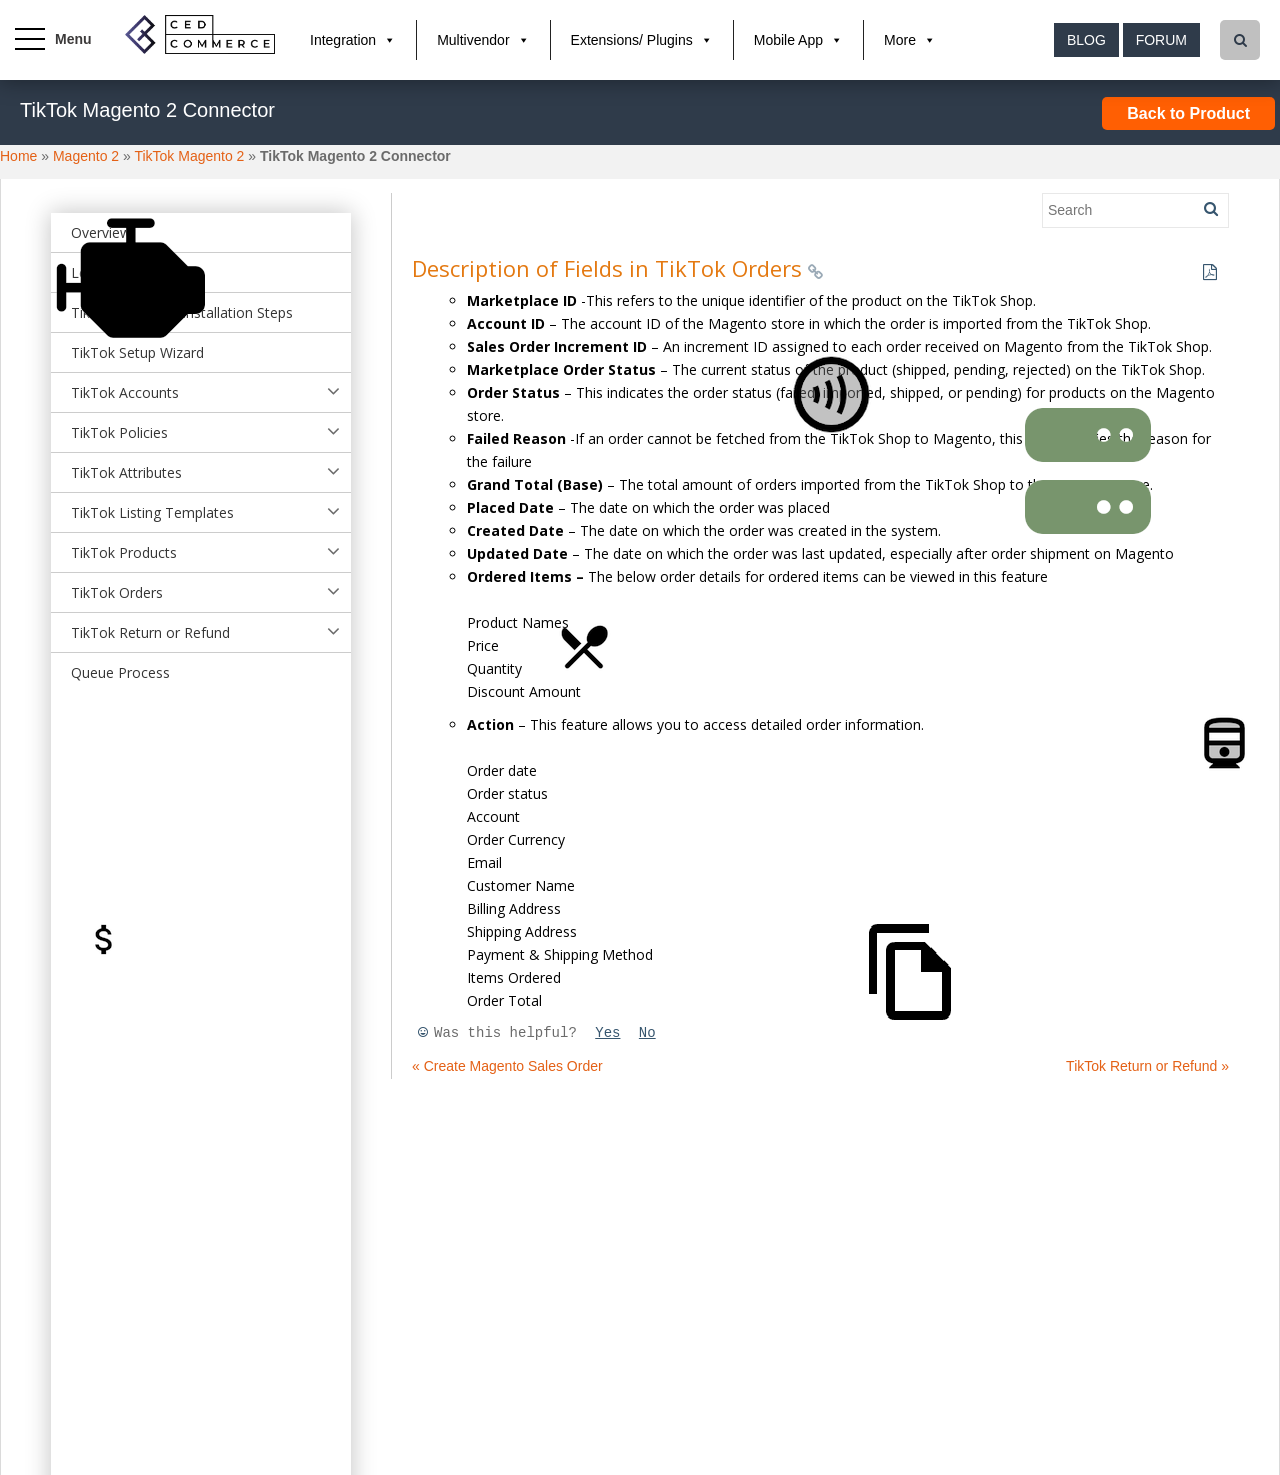 The width and height of the screenshot is (1280, 1475). I want to click on access engine or vehicle diagnostics, so click(128, 280).